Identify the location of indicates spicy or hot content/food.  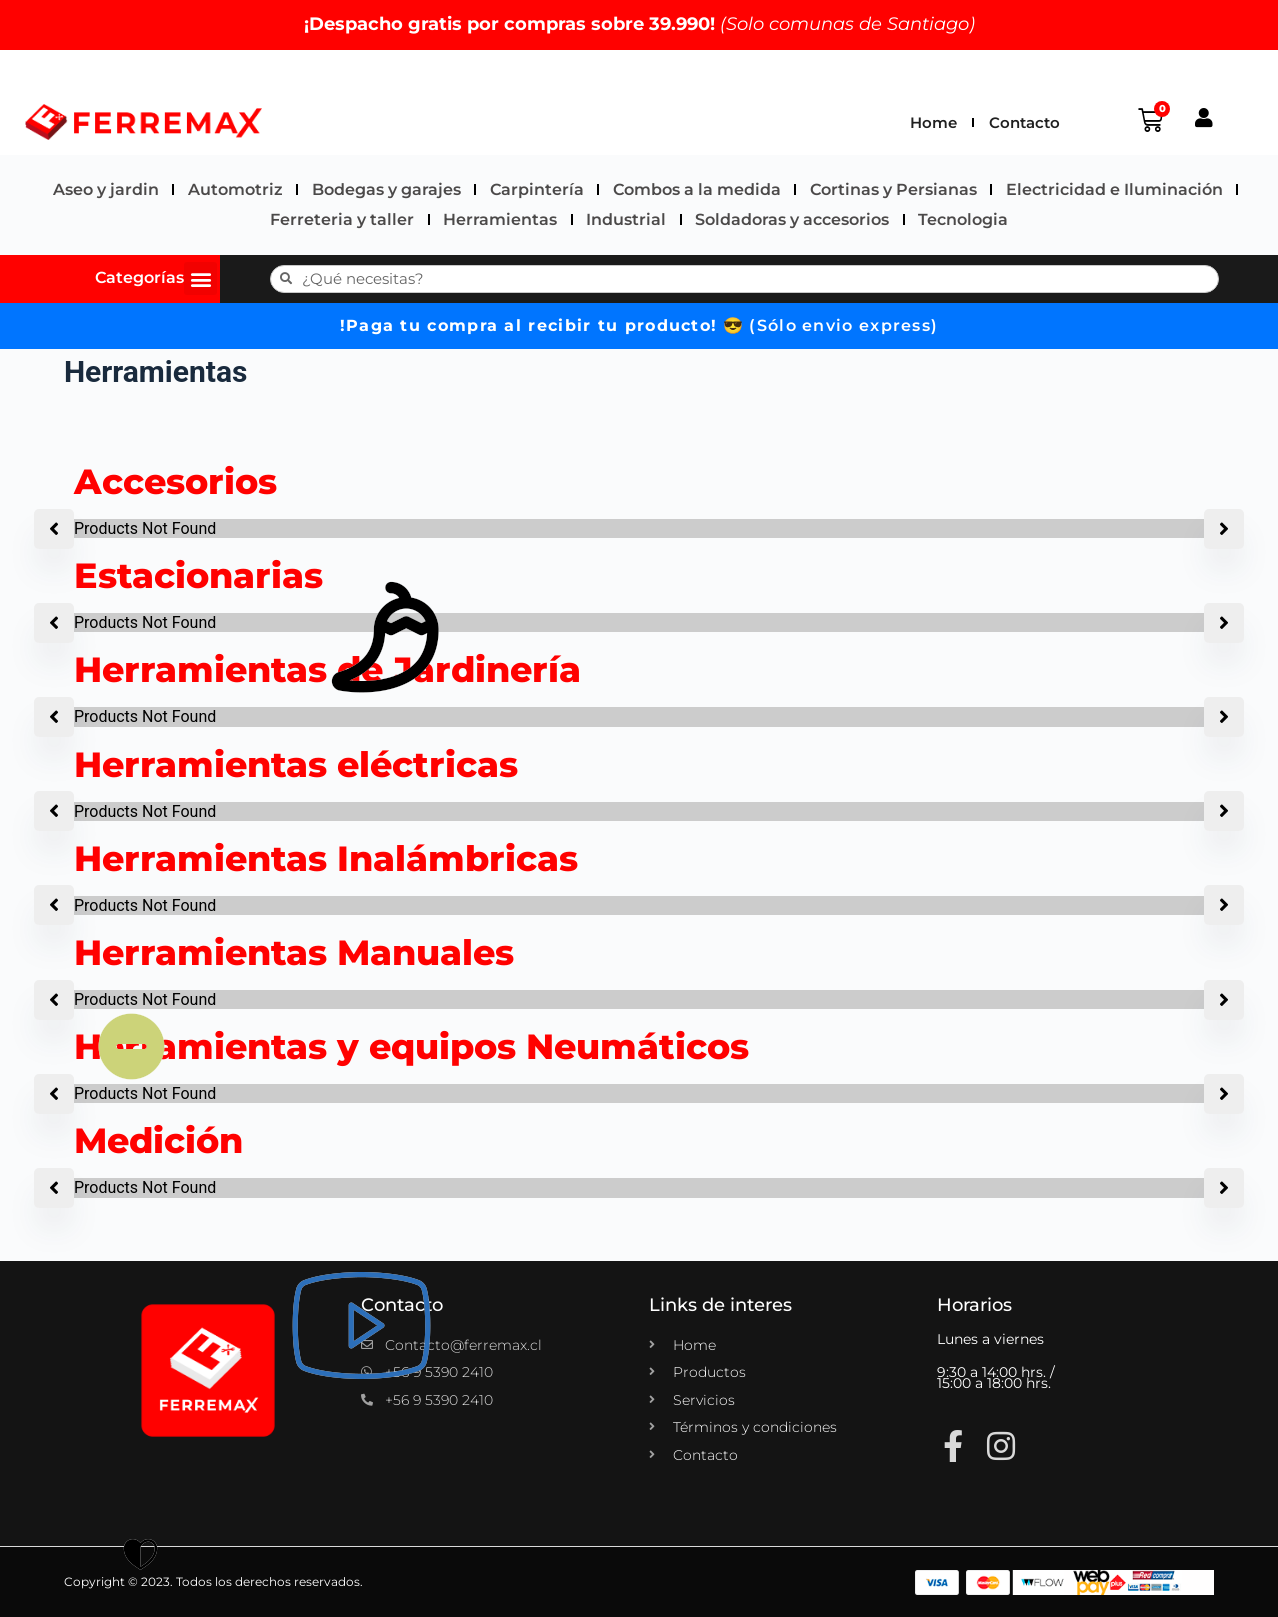
(391, 641).